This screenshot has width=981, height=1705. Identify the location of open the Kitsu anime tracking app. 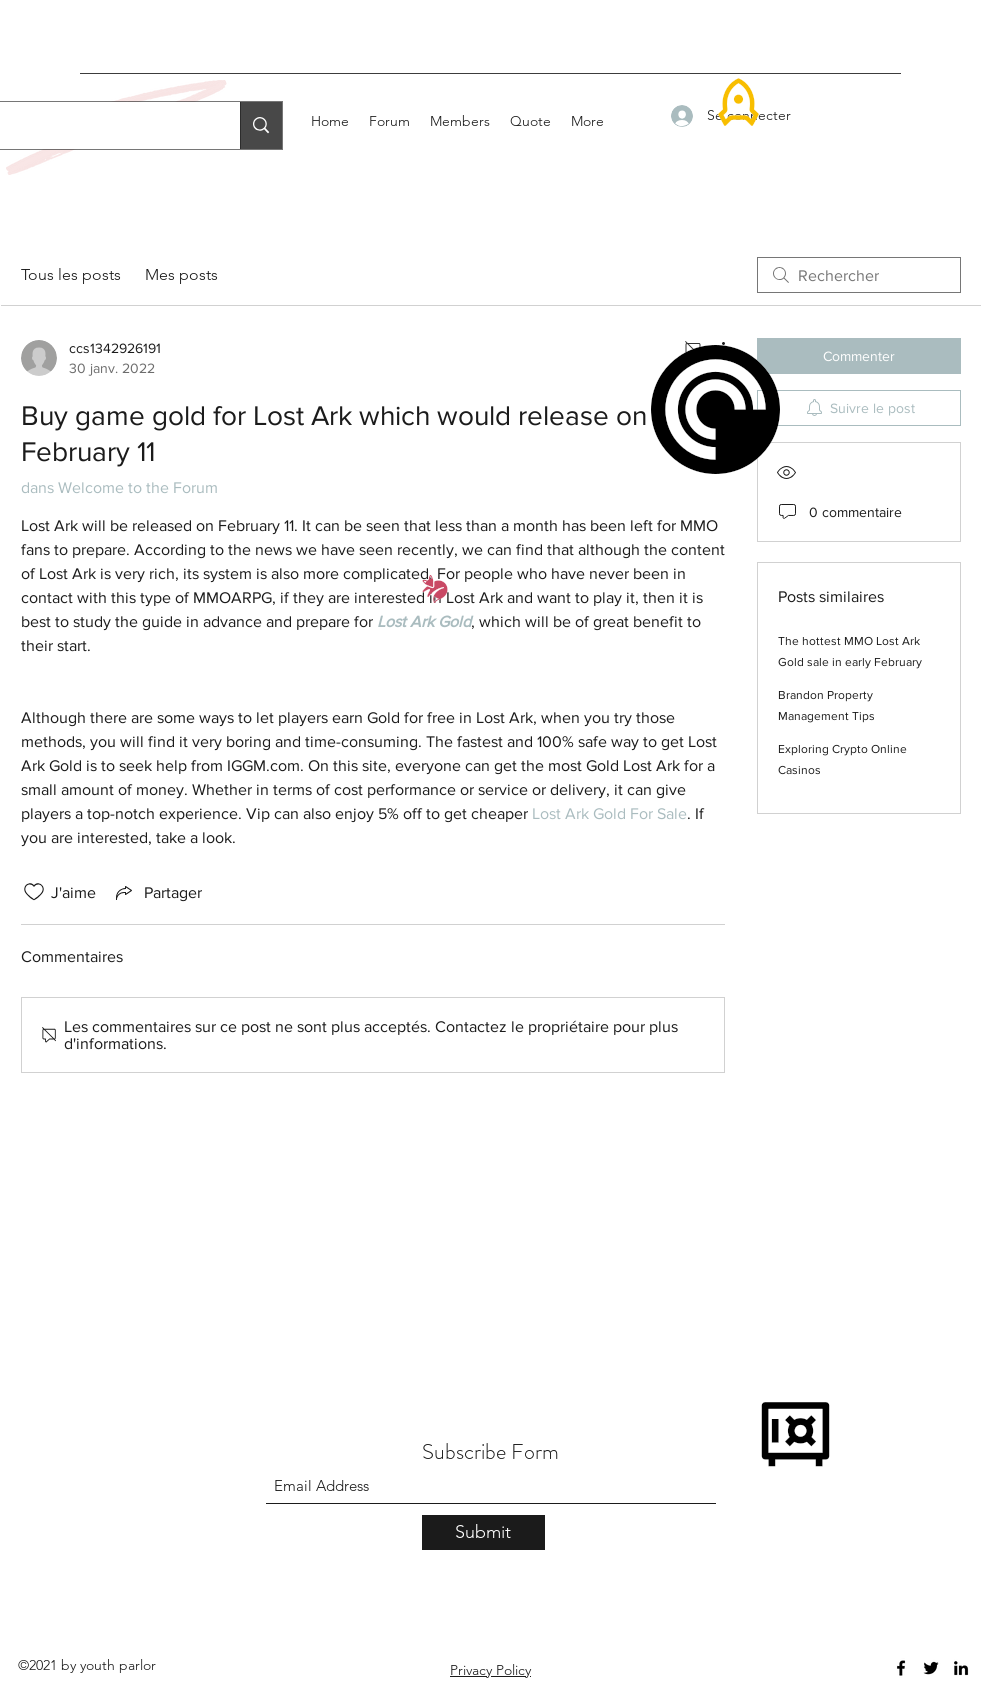
(435, 589).